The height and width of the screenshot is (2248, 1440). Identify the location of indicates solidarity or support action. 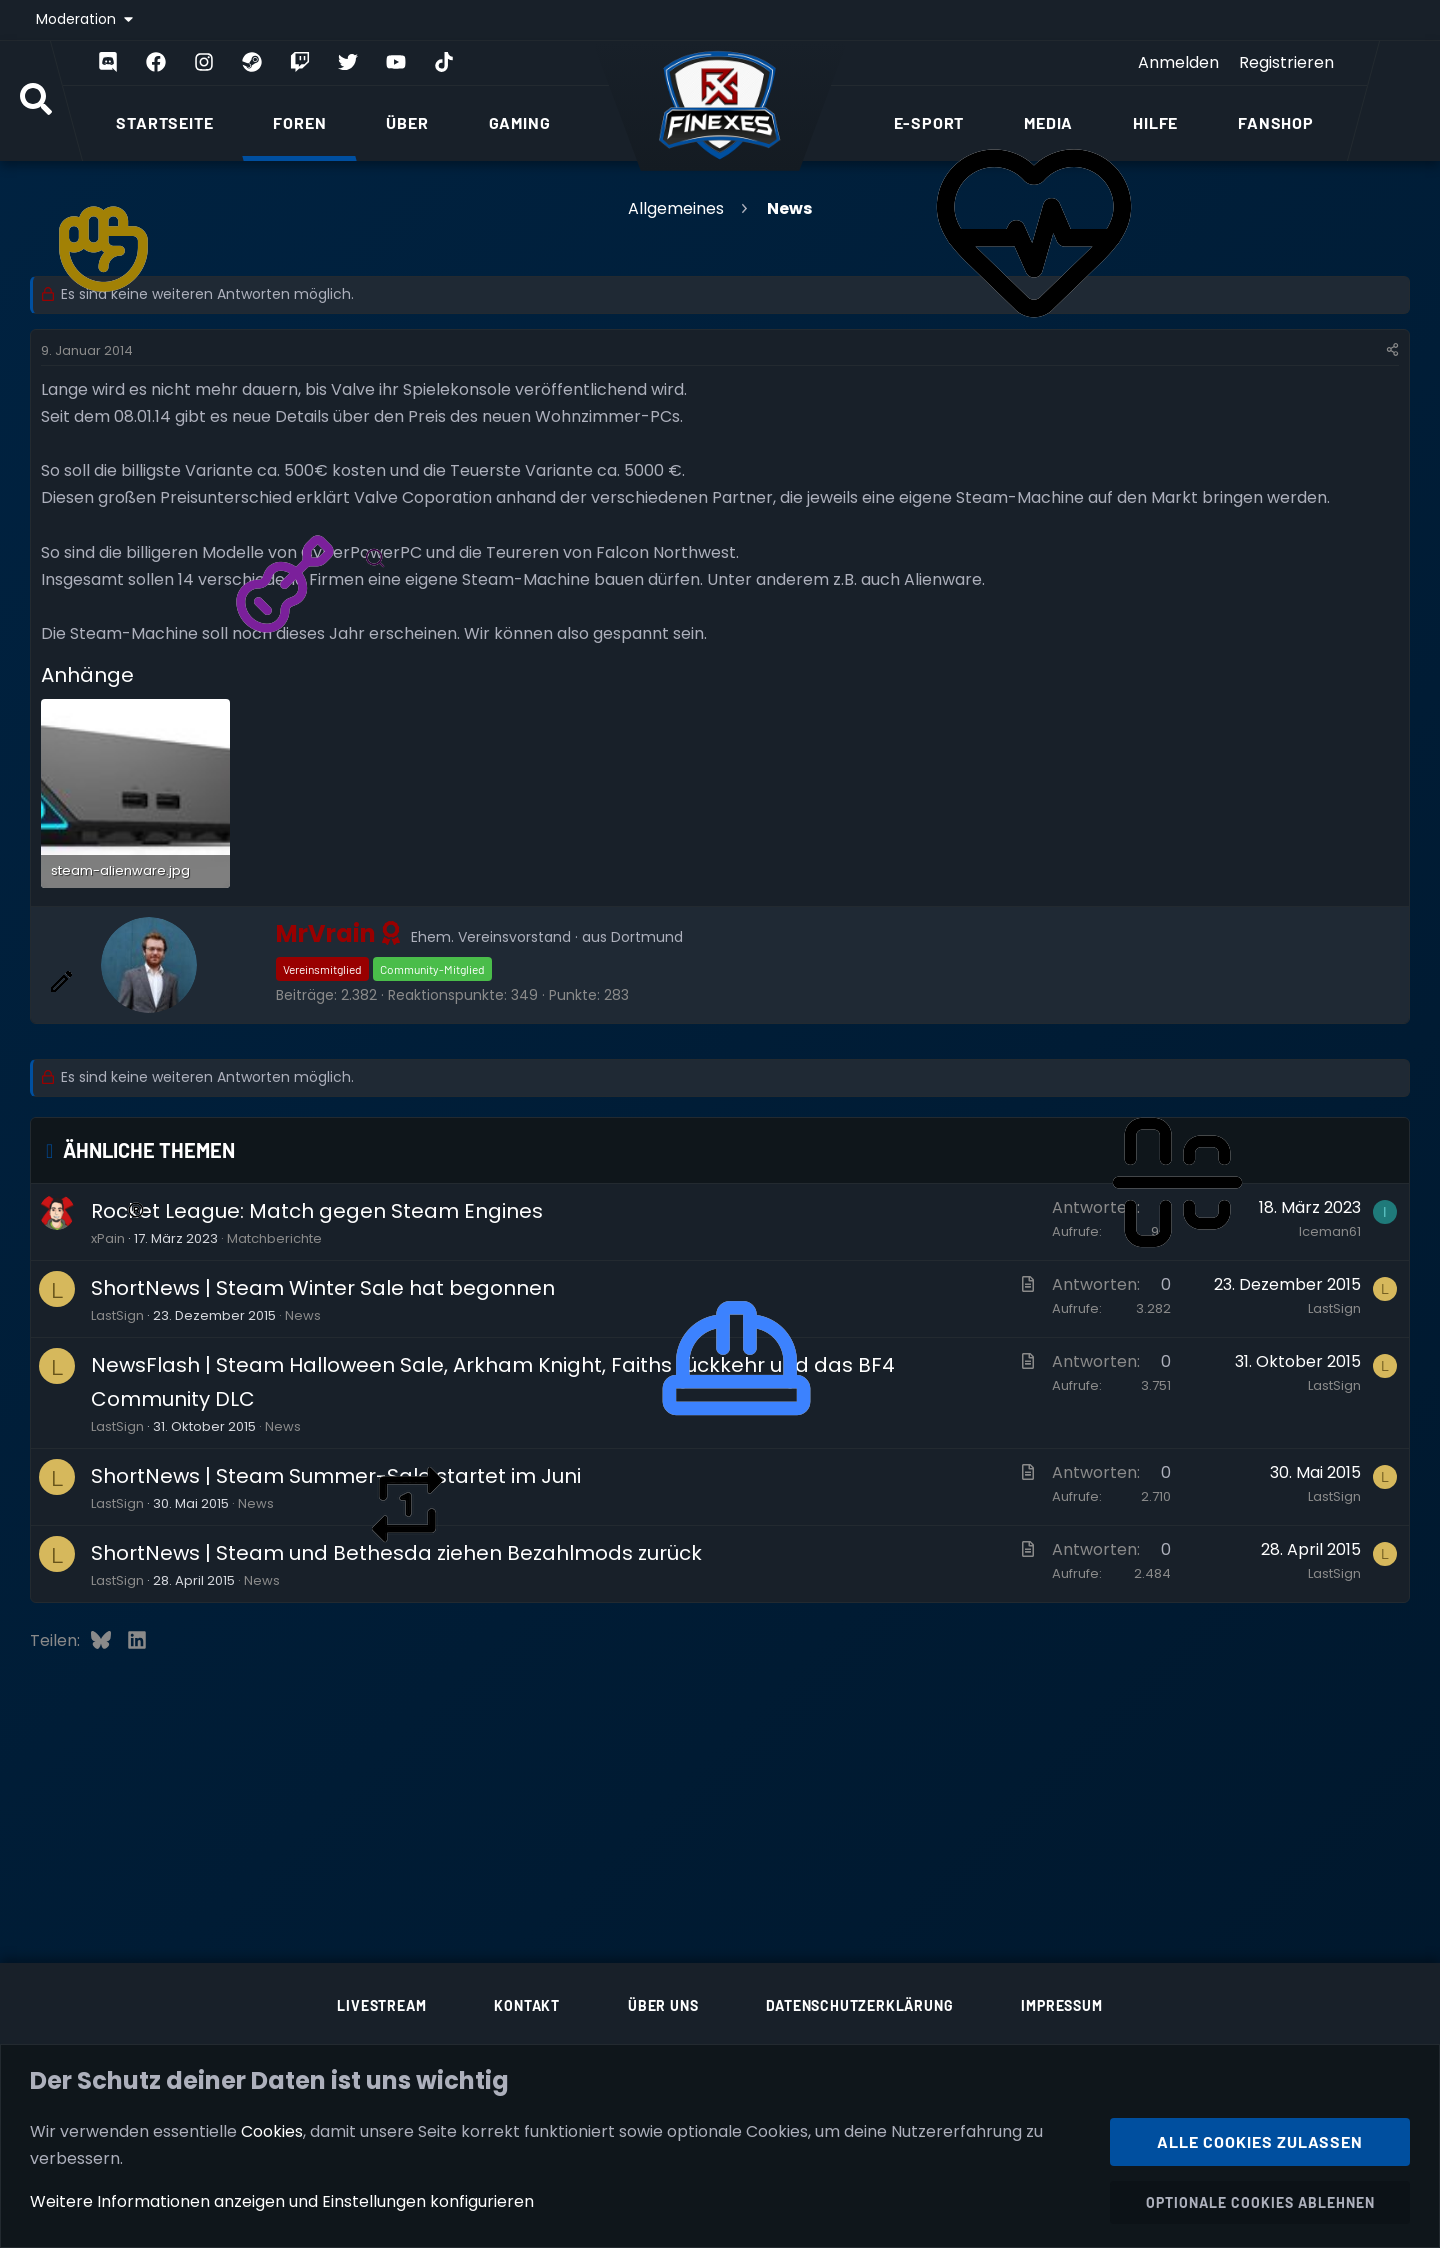
(103, 247).